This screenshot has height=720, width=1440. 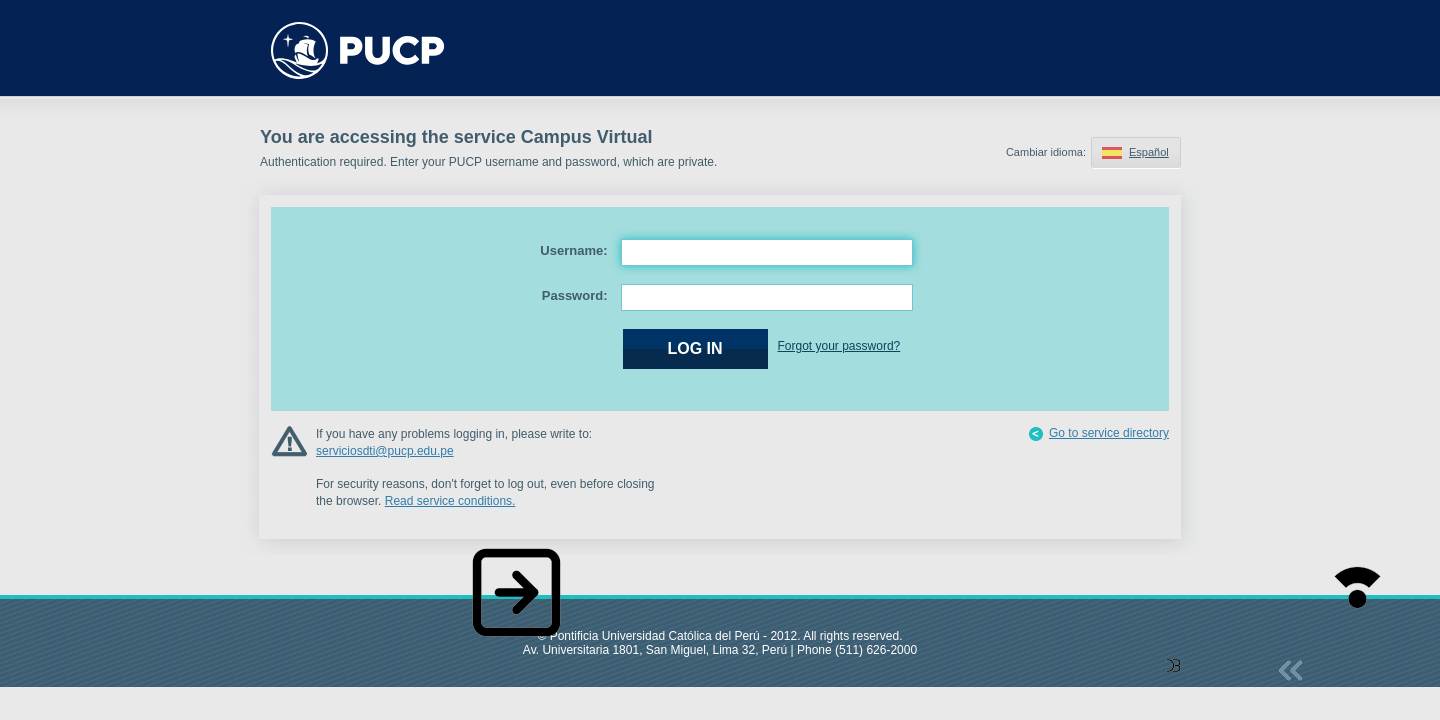 I want to click on D3.js data visualization library logo, so click(x=1173, y=665).